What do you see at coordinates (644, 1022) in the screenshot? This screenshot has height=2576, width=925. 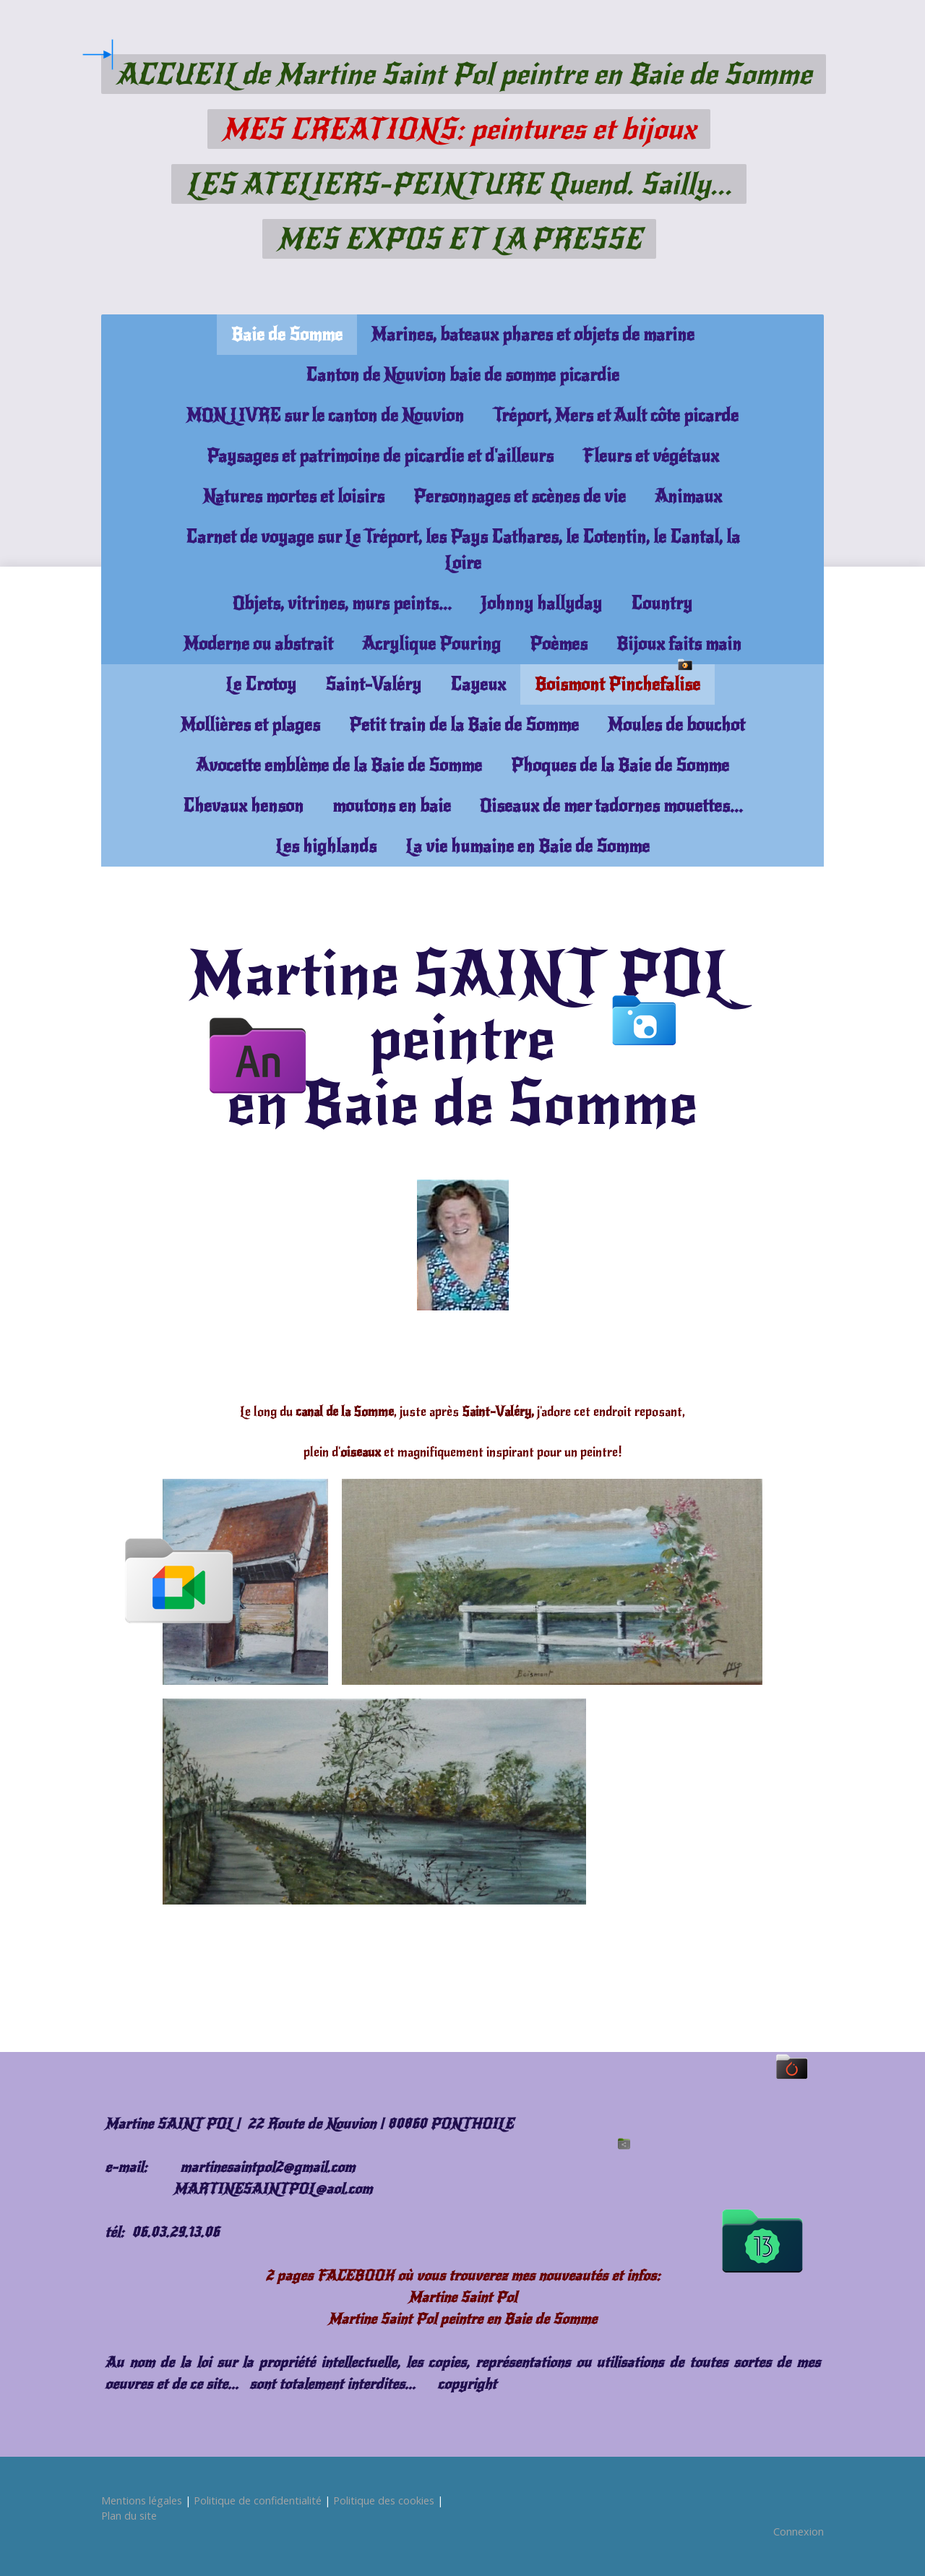 I see `folder containing NuGet packages` at bounding box center [644, 1022].